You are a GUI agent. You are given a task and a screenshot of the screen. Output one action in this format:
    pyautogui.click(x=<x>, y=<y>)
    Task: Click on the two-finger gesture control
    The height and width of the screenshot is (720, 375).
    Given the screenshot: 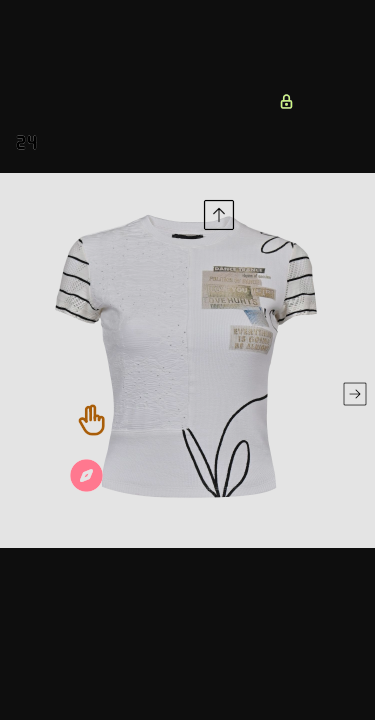 What is the action you would take?
    pyautogui.click(x=92, y=420)
    